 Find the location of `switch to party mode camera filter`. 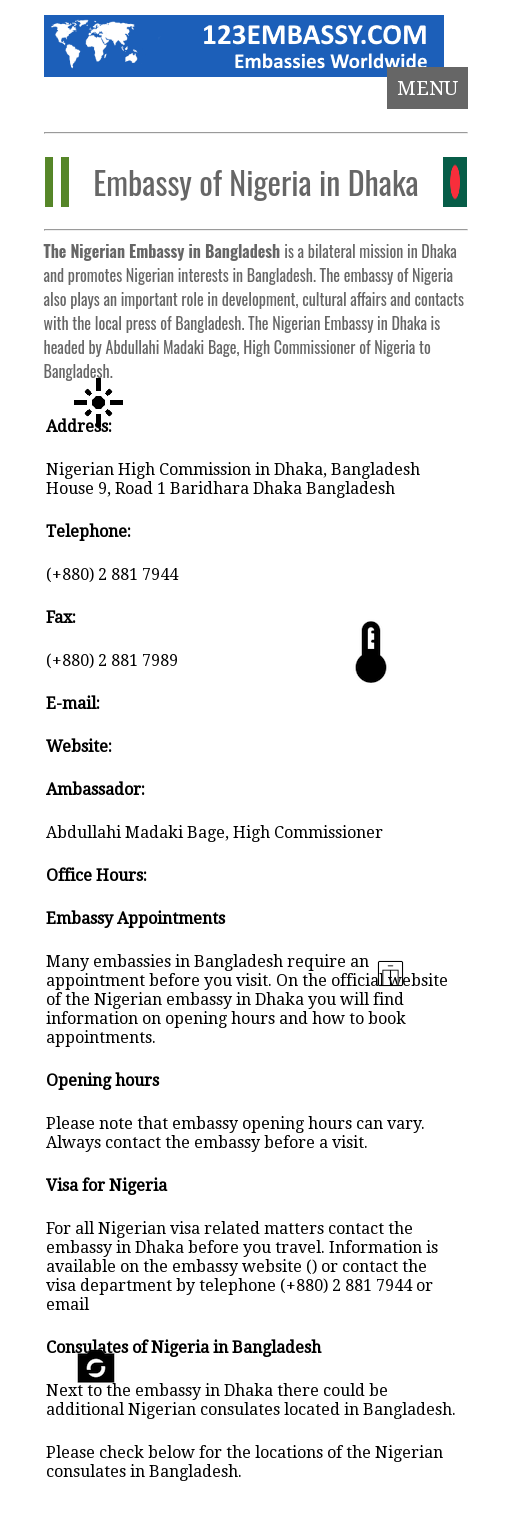

switch to party mode camera filter is located at coordinates (96, 1368).